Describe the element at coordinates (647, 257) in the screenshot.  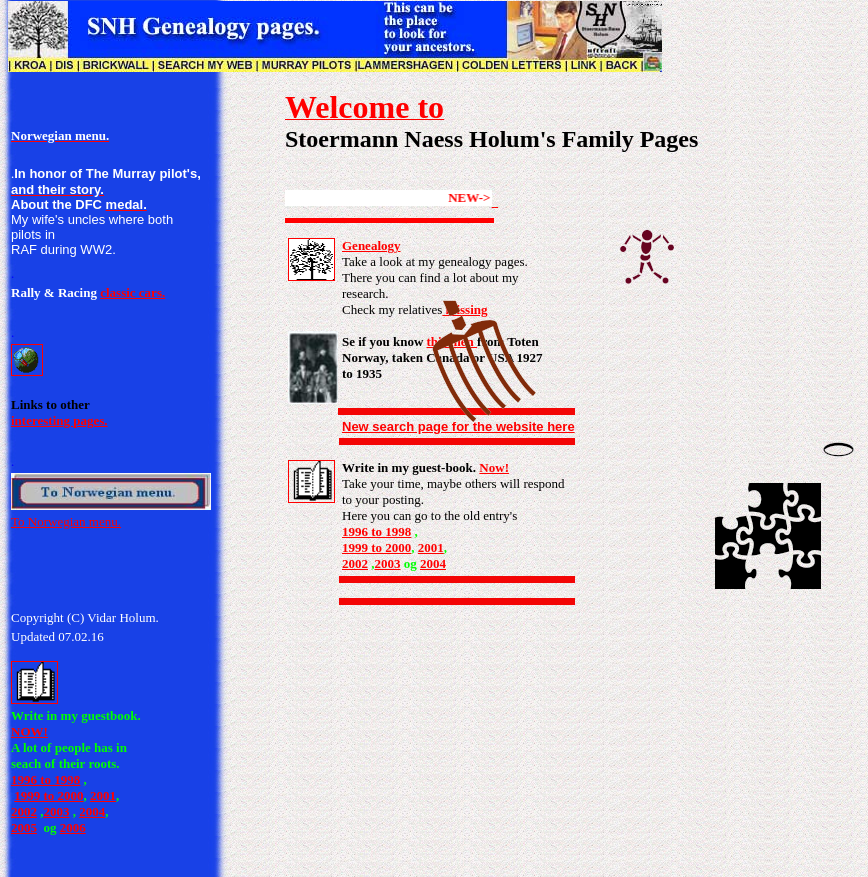
I see `access puppet or marionette controls` at that location.